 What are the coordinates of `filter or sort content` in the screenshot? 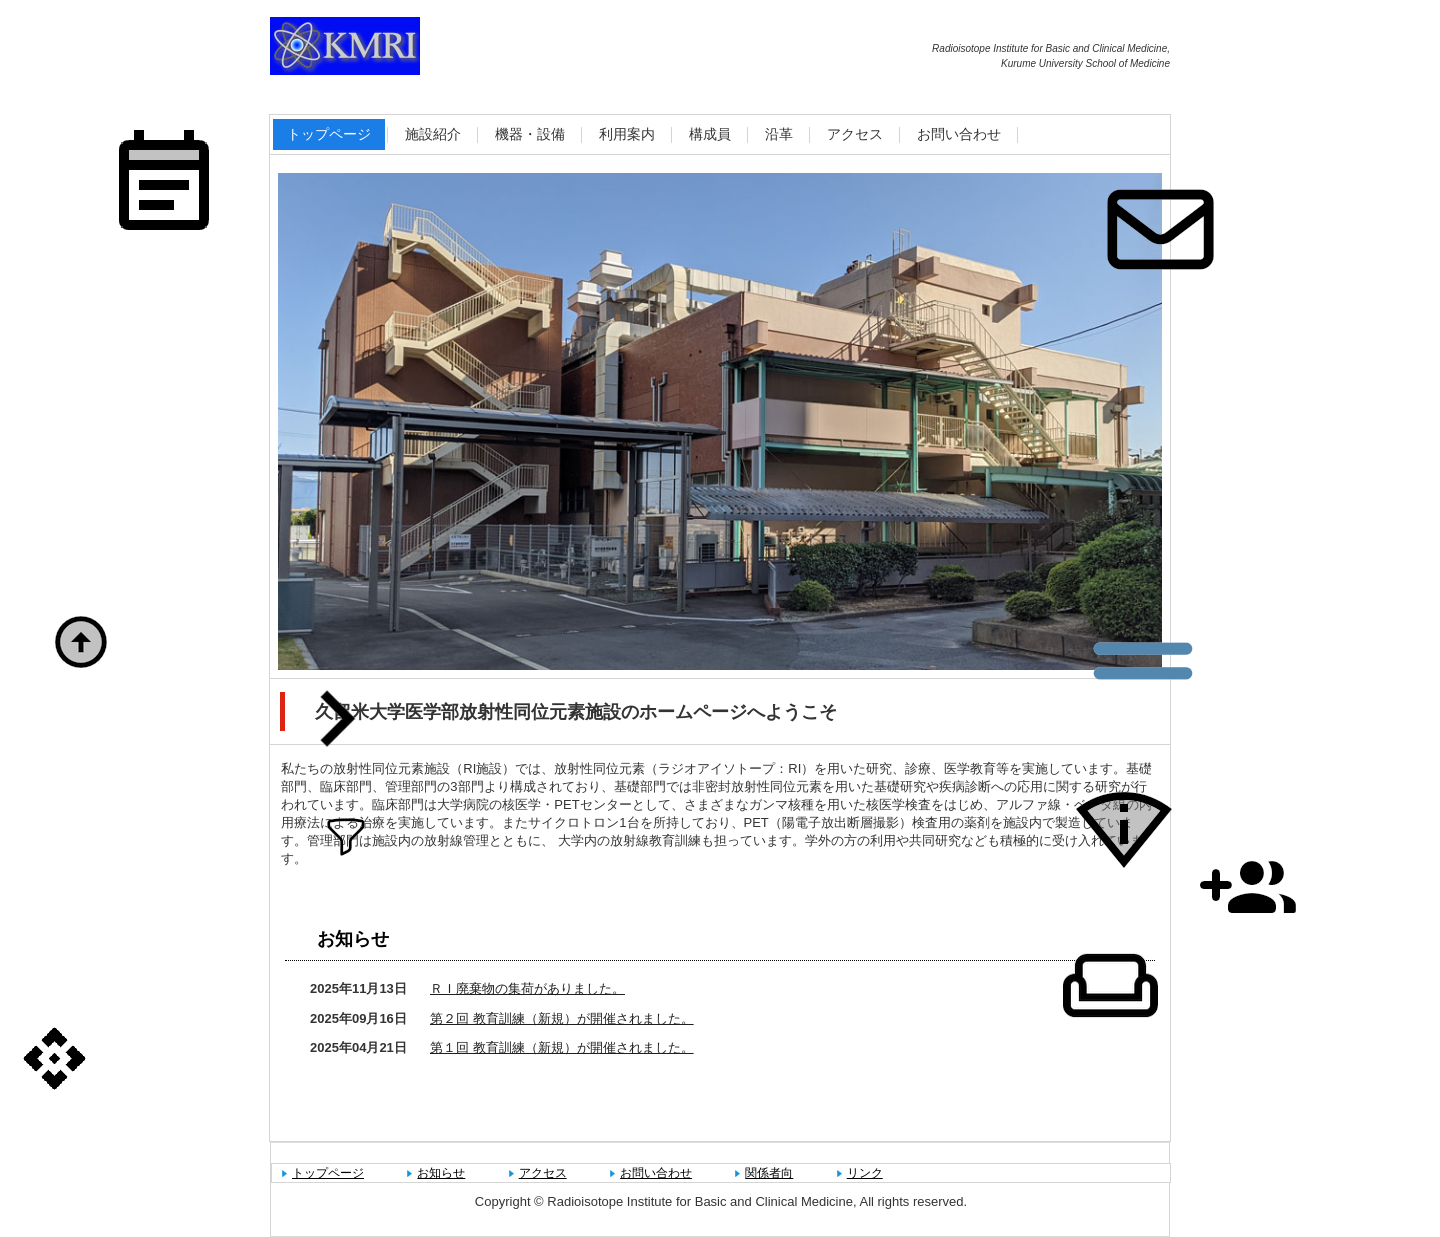 It's located at (346, 837).